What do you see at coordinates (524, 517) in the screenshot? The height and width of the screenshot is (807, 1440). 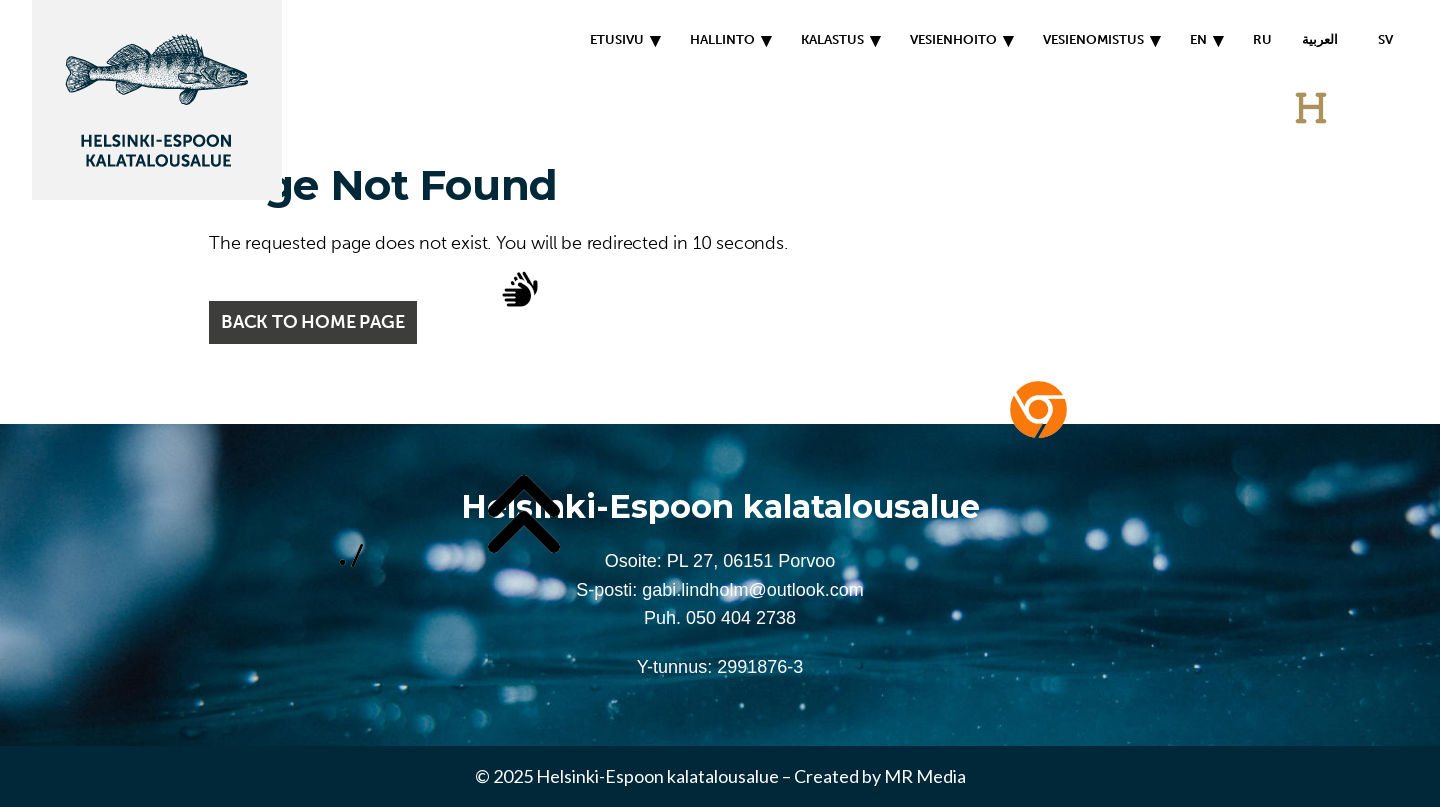 I see `scroll to top of page` at bounding box center [524, 517].